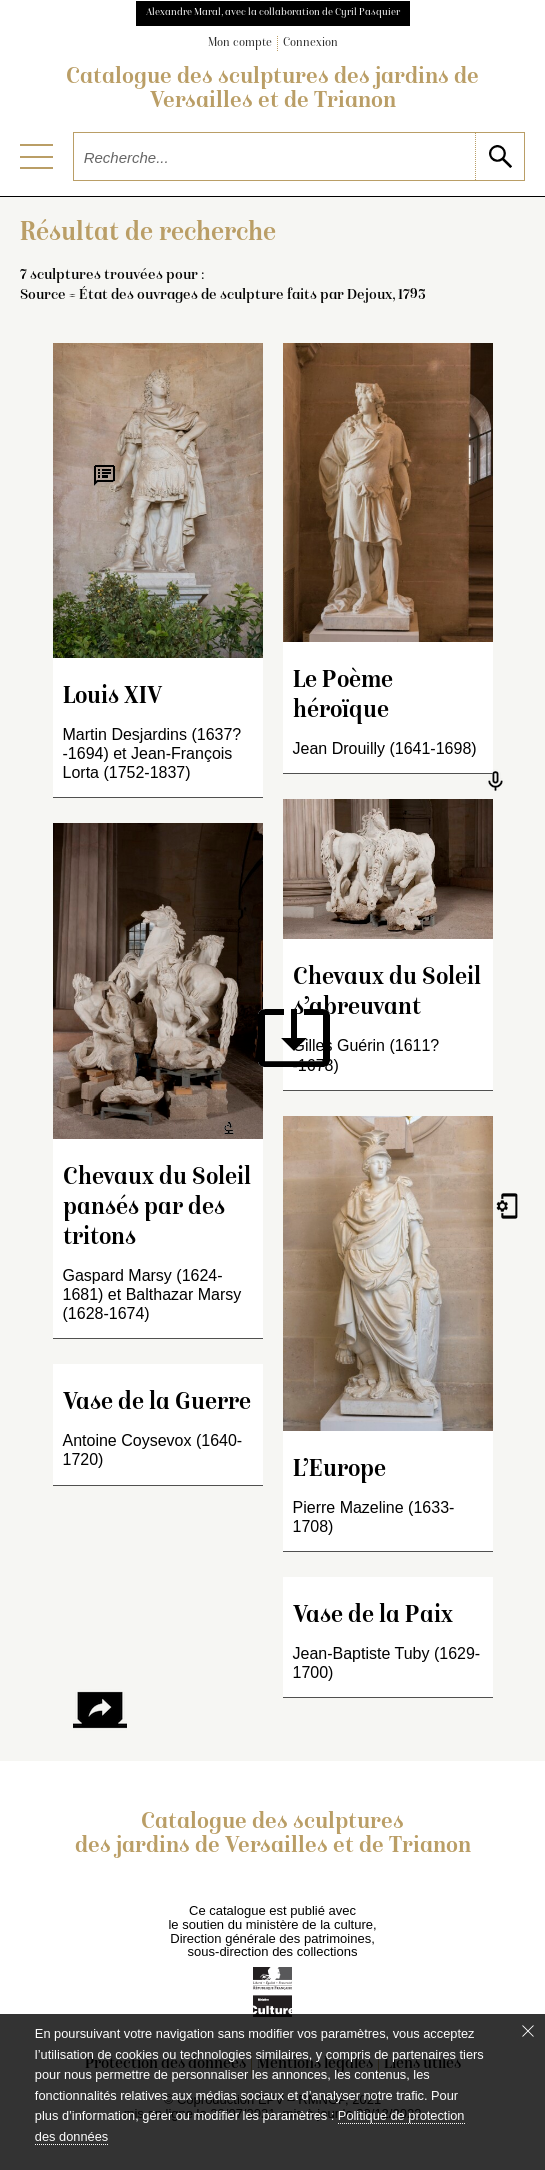 Image resolution: width=545 pixels, height=2170 pixels. I want to click on access biotech or laboratory features, so click(229, 1128).